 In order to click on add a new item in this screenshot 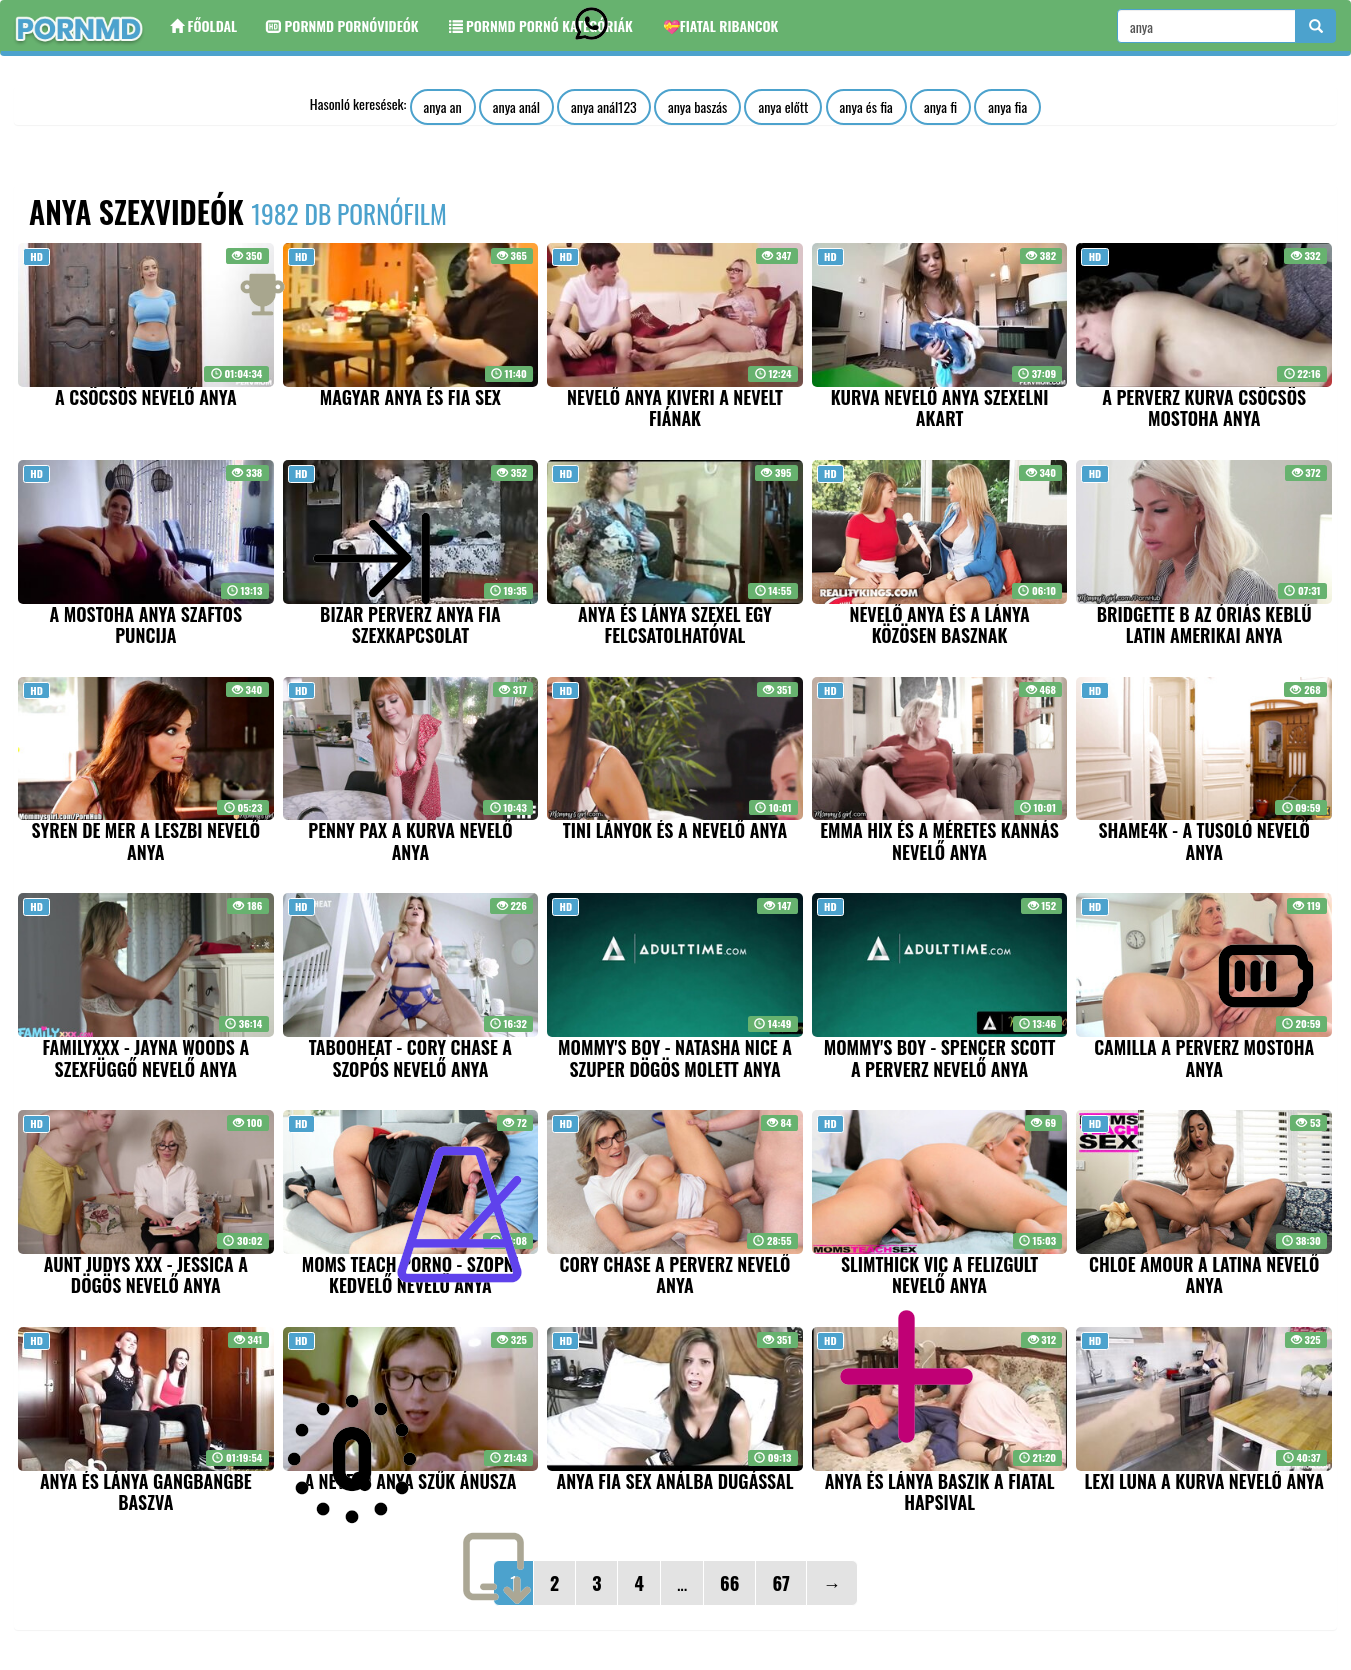, I will do `click(906, 1376)`.